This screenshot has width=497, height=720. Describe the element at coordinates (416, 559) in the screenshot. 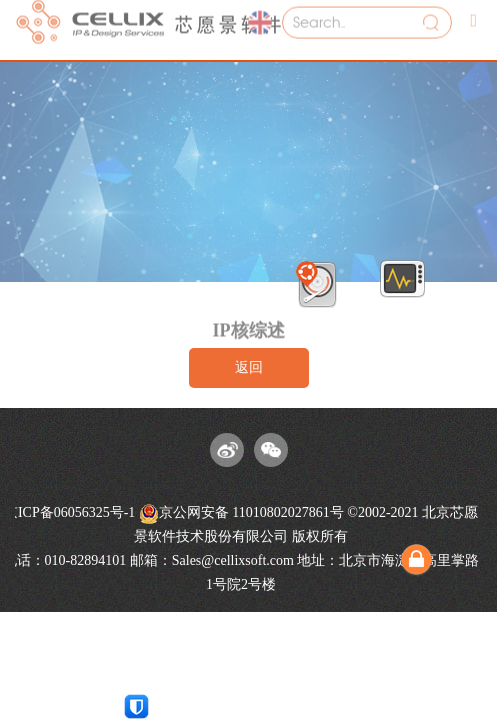

I see `indicates a locked or protected file` at that location.